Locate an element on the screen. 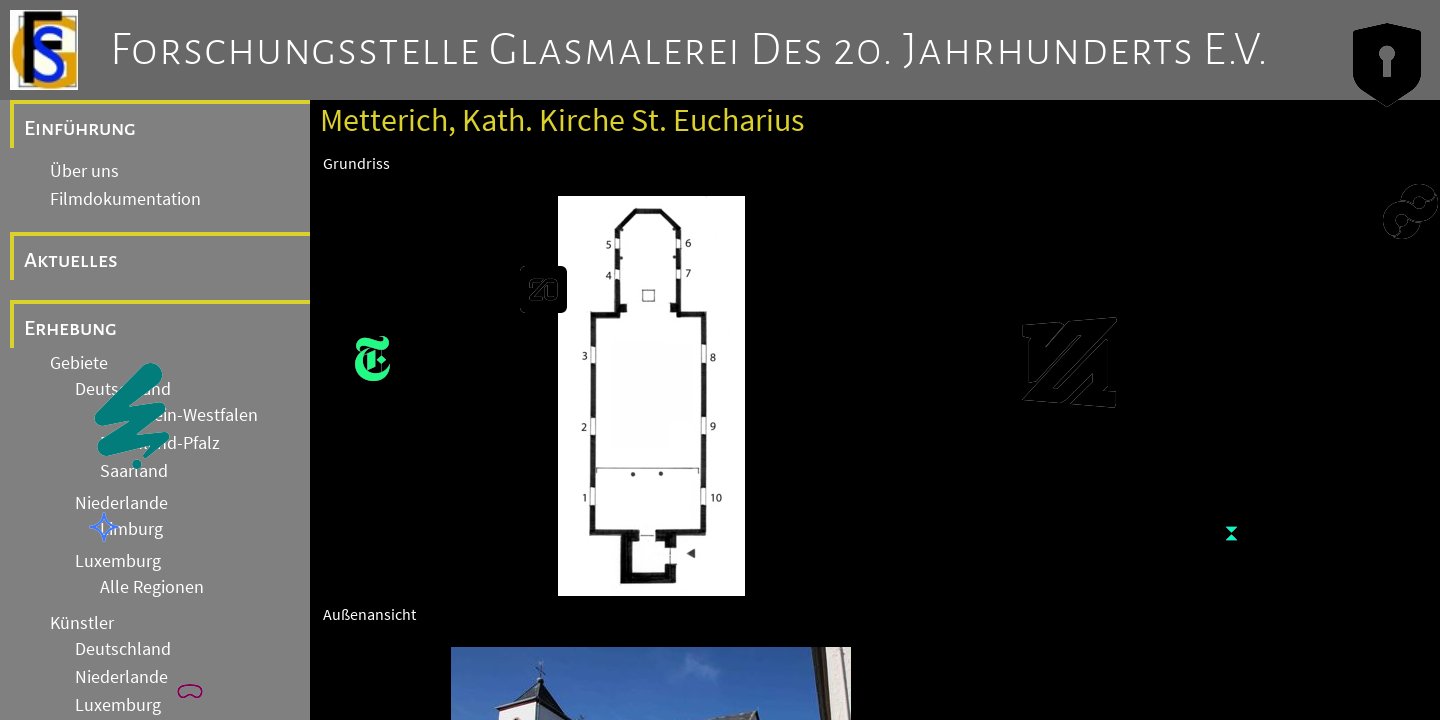  Google Campaign Manager 360 logo is located at coordinates (1410, 211).